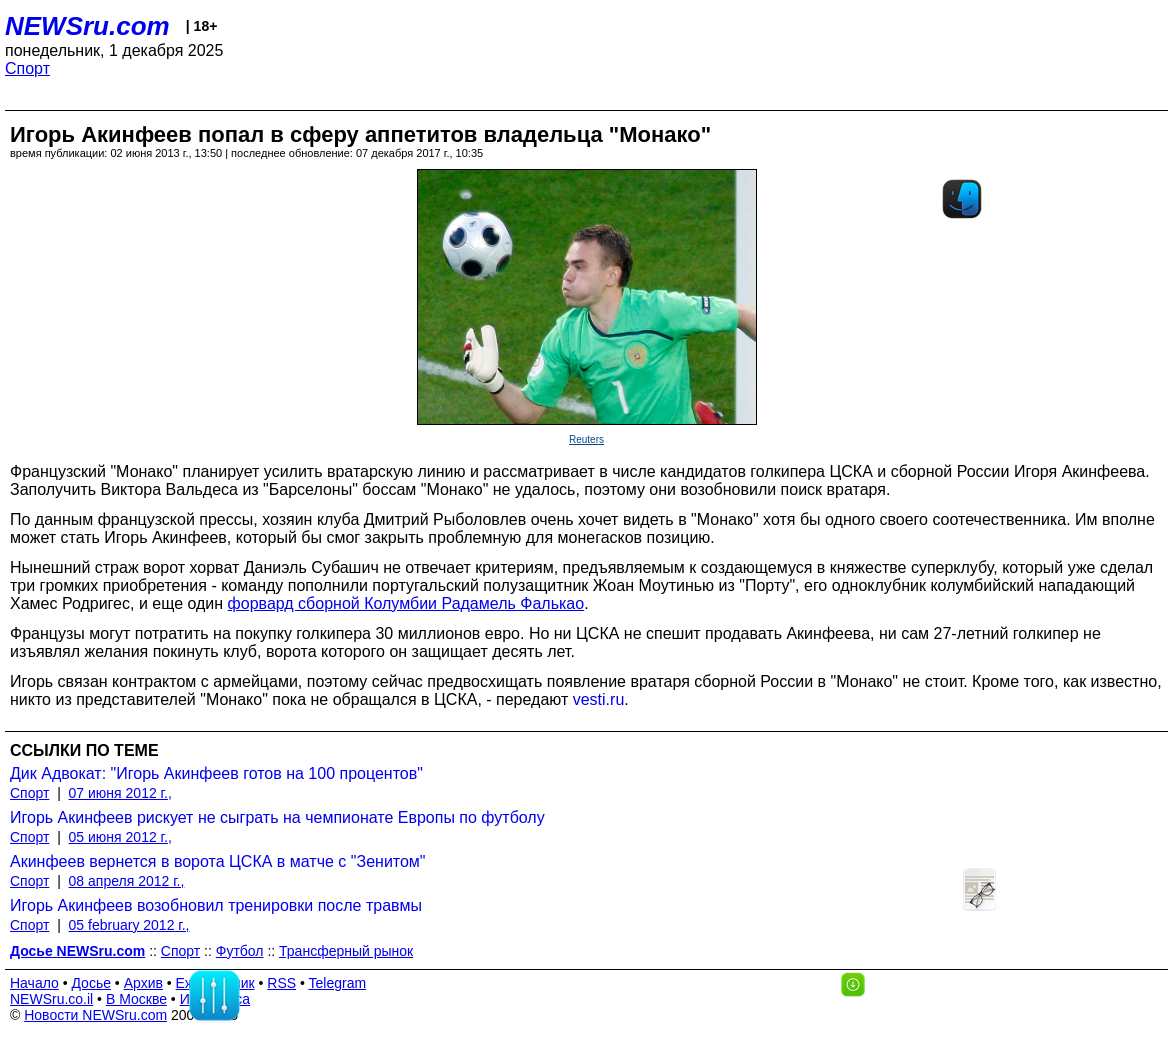  What do you see at coordinates (962, 199) in the screenshot?
I see `open Finder to browse files and folders` at bounding box center [962, 199].